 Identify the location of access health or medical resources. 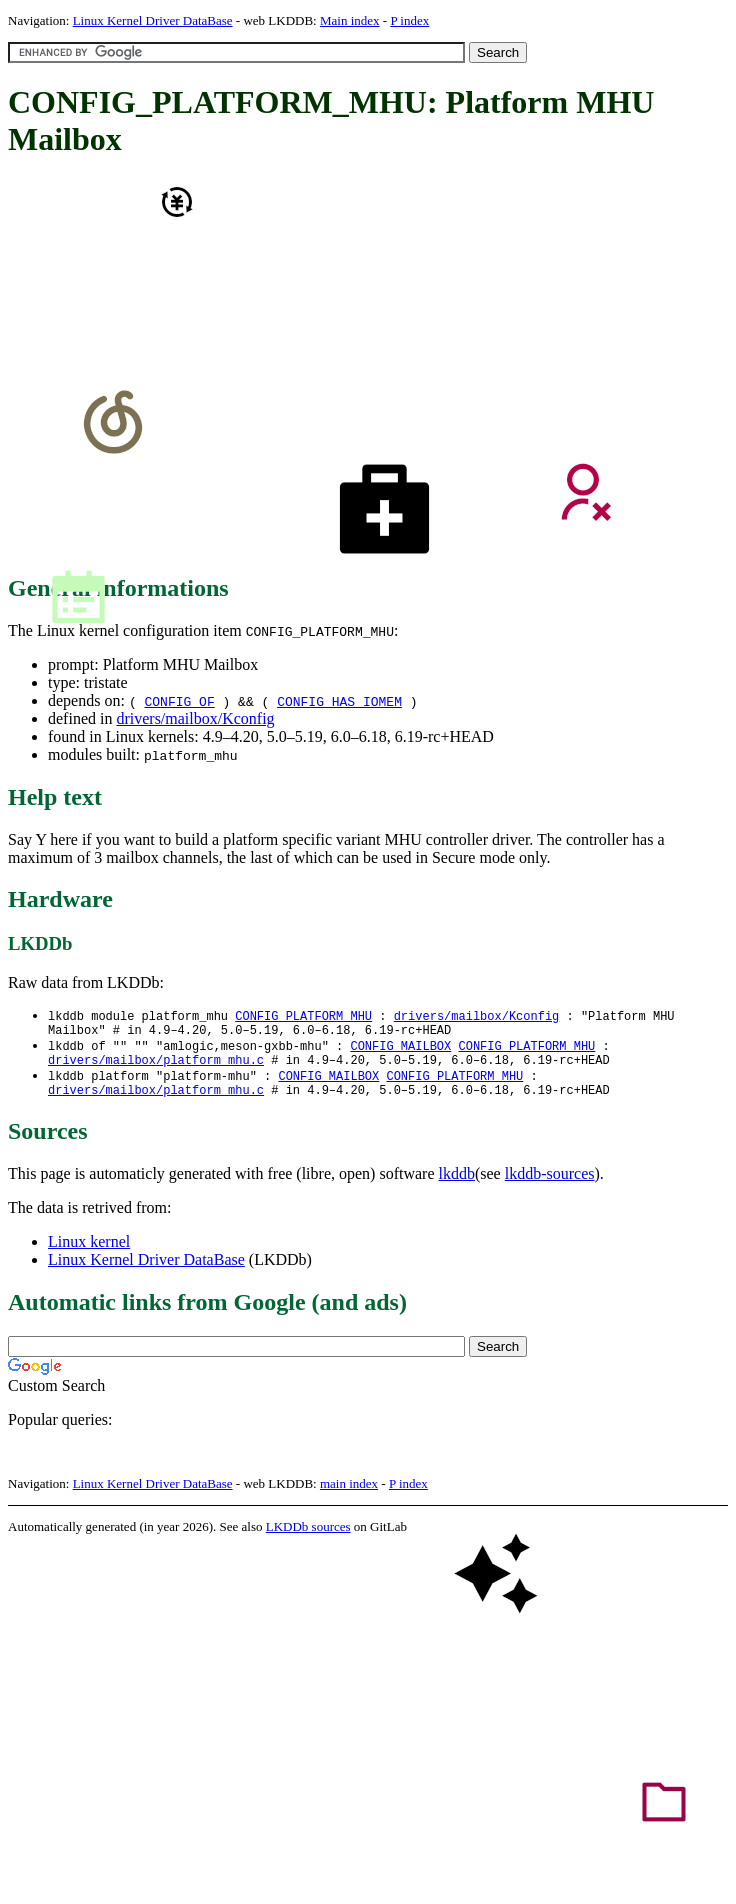
(384, 513).